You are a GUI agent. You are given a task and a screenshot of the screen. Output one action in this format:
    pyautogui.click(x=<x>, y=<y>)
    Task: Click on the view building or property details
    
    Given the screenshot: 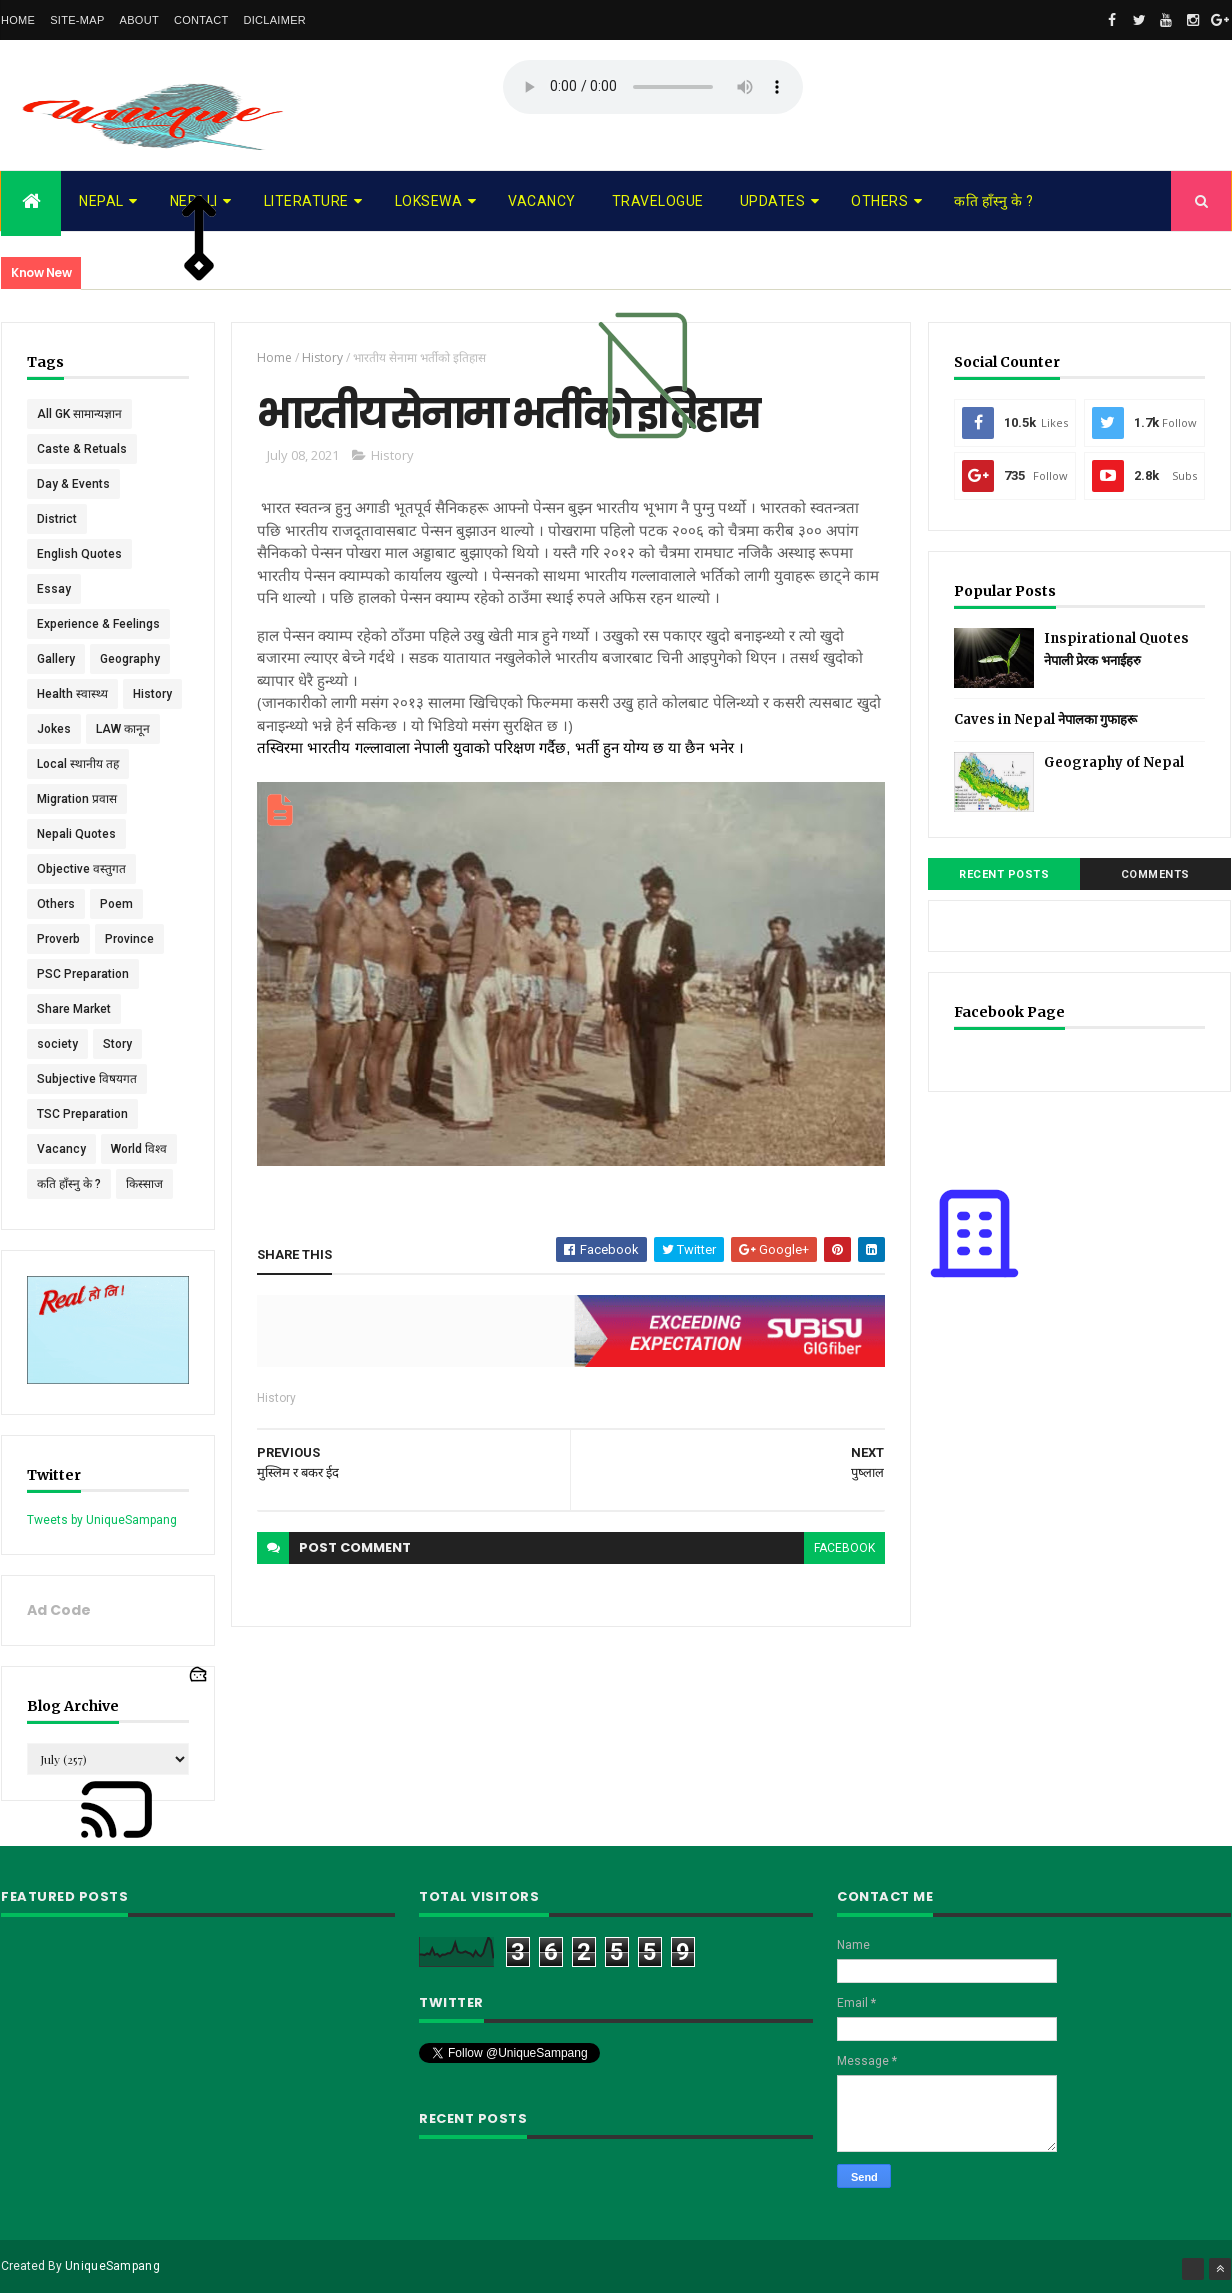 What is the action you would take?
    pyautogui.click(x=974, y=1233)
    